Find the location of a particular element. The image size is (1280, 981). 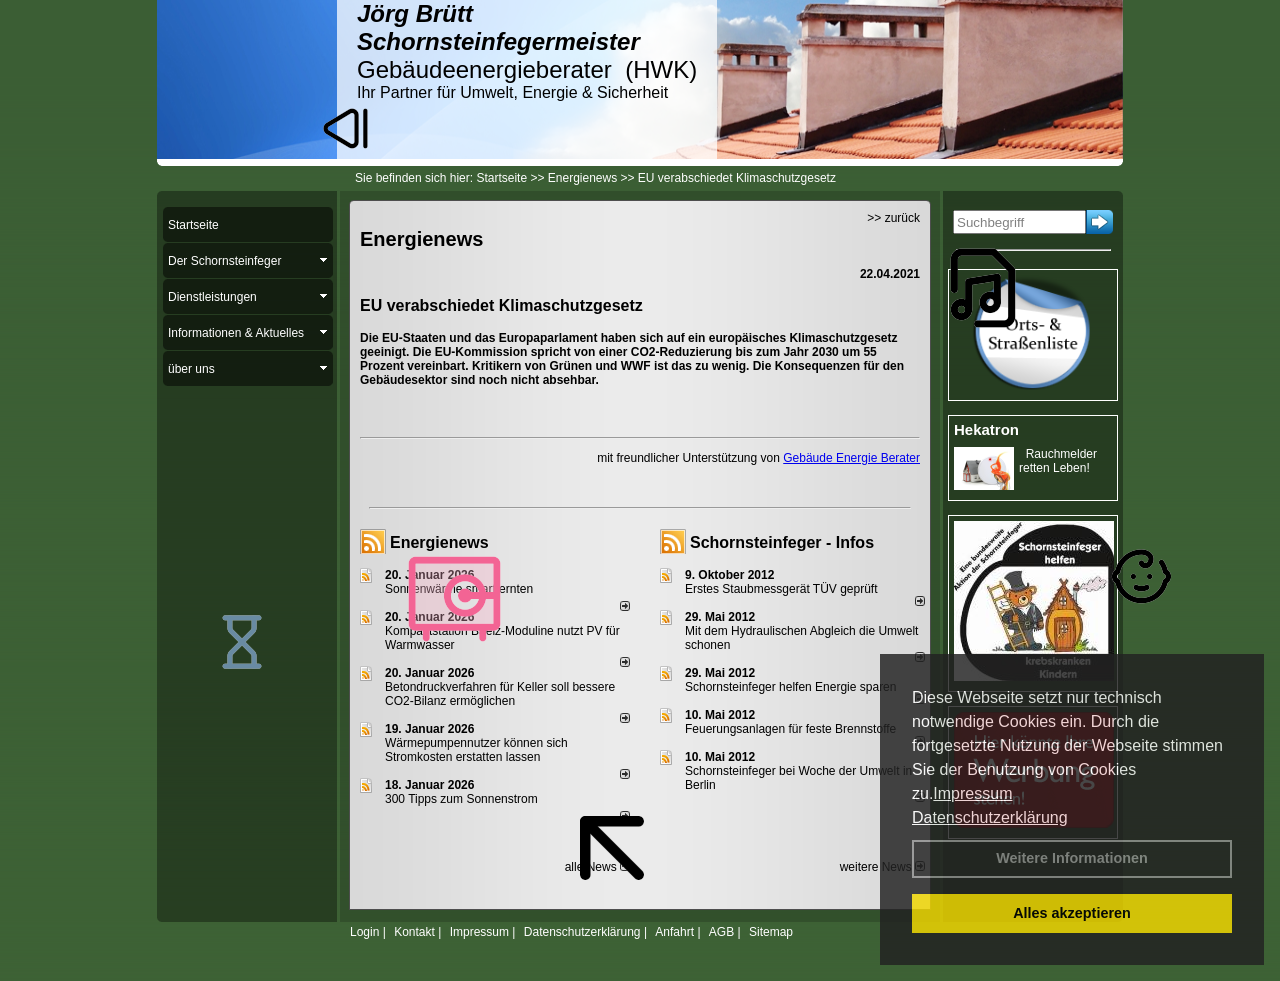

indicates loading or processing in progress is located at coordinates (242, 642).